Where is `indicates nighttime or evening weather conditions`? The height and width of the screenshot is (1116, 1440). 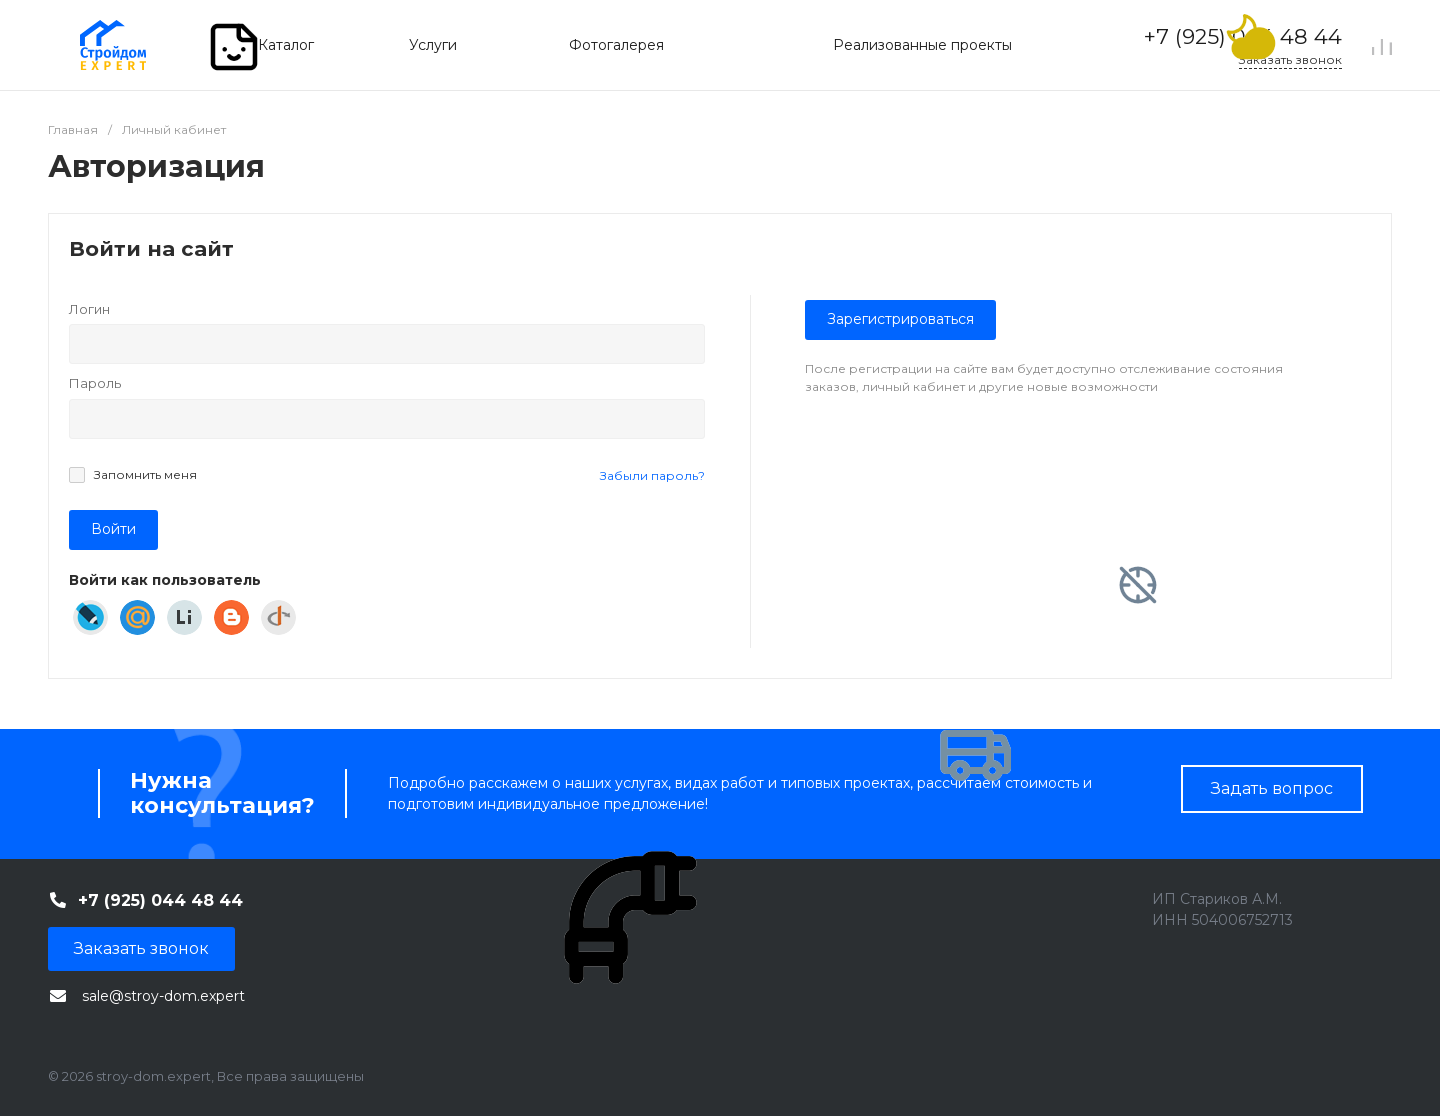
indicates nighttime or evening weather conditions is located at coordinates (1250, 39).